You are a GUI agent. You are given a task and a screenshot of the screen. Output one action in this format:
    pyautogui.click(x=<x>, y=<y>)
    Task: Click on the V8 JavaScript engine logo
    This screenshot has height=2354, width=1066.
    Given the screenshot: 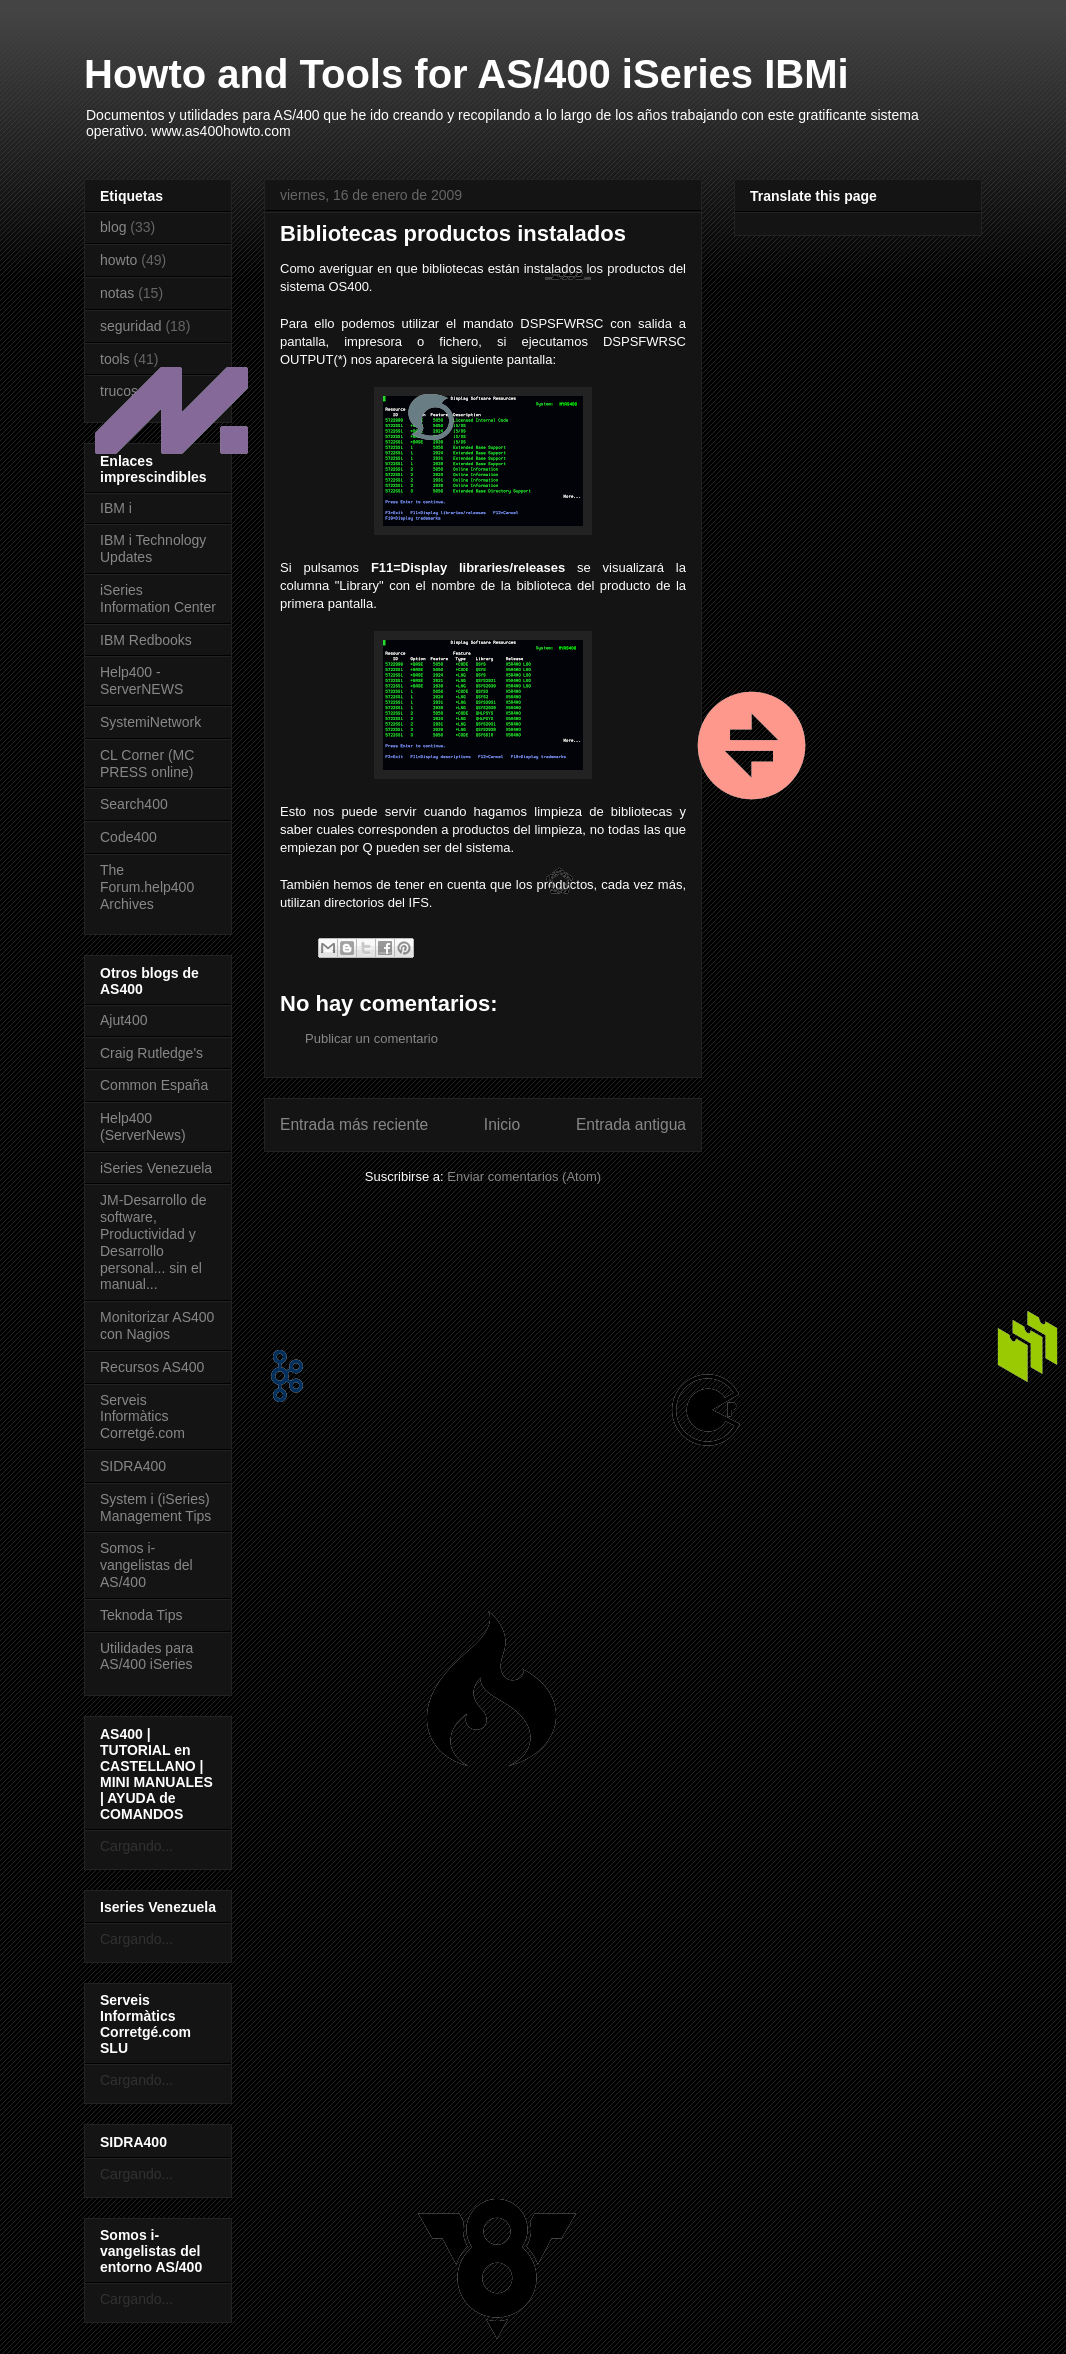 What is the action you would take?
    pyautogui.click(x=497, y=2269)
    